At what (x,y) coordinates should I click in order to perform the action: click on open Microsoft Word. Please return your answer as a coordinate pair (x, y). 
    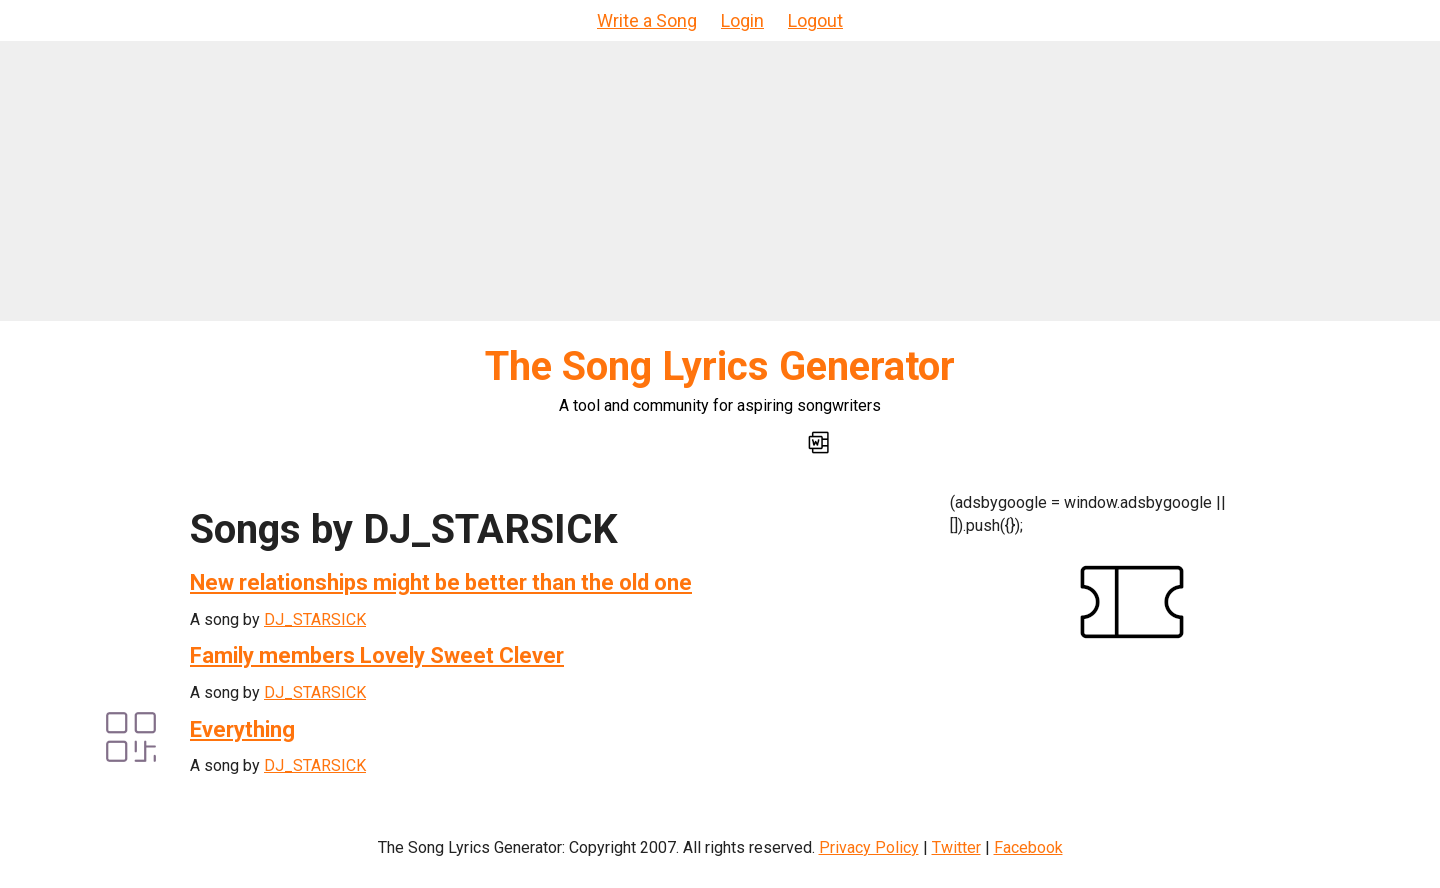
    Looking at the image, I should click on (819, 442).